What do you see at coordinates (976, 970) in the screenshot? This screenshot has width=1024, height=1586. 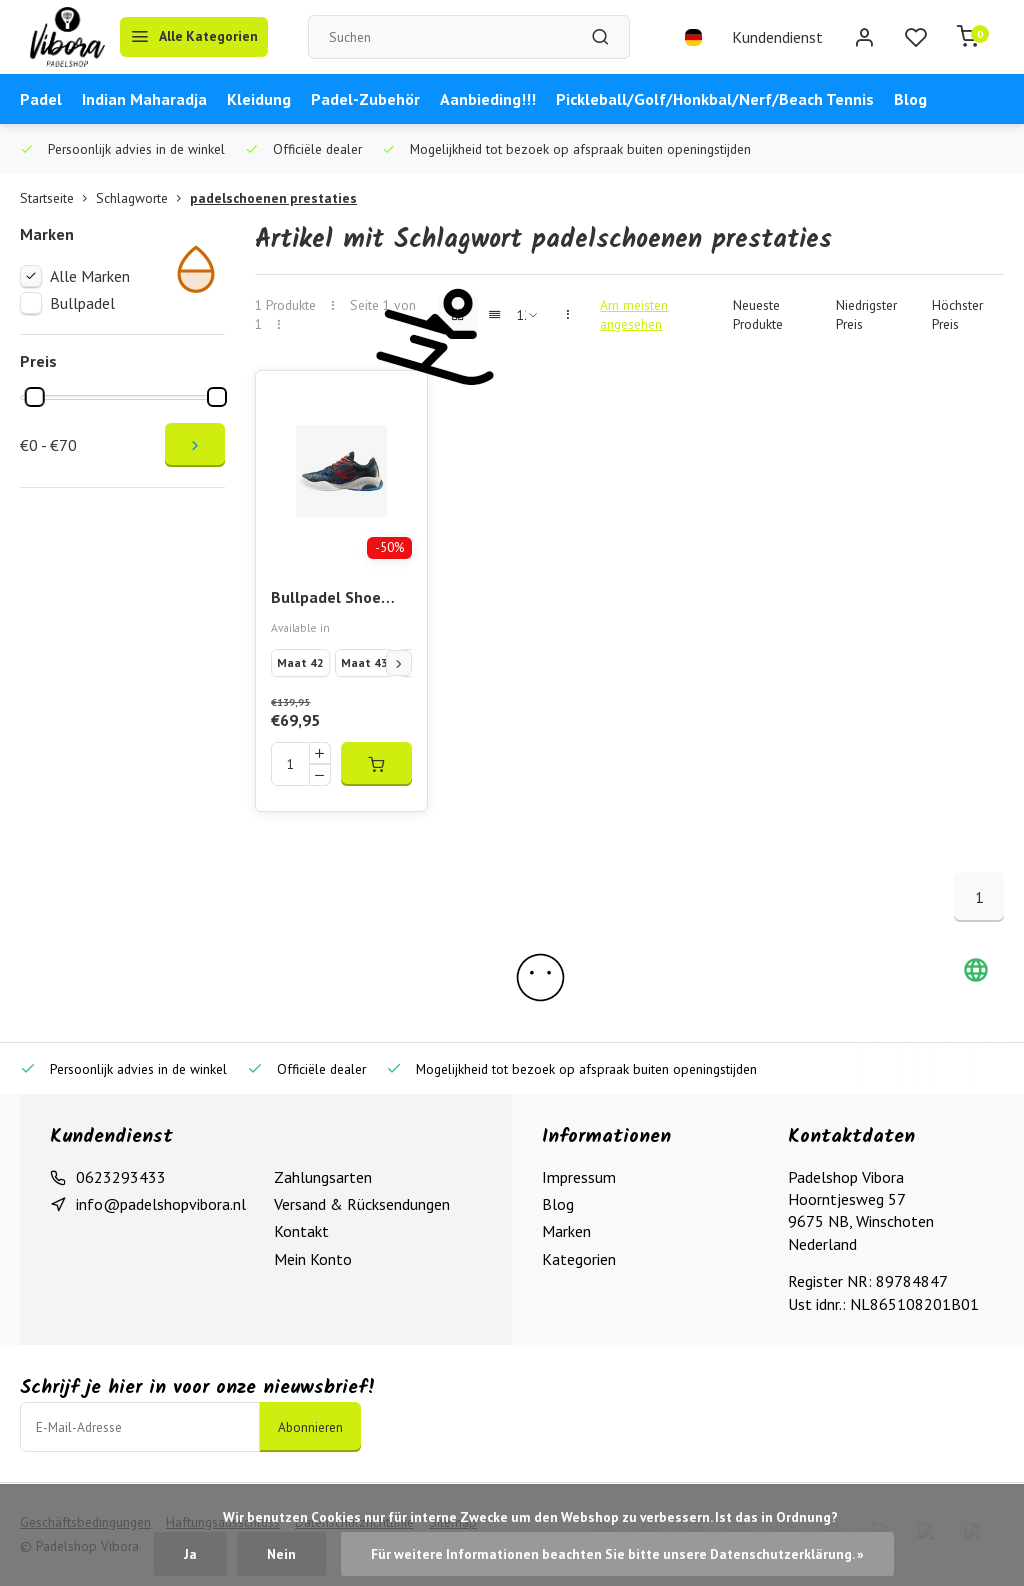 I see `switch to global or worldwide view` at bounding box center [976, 970].